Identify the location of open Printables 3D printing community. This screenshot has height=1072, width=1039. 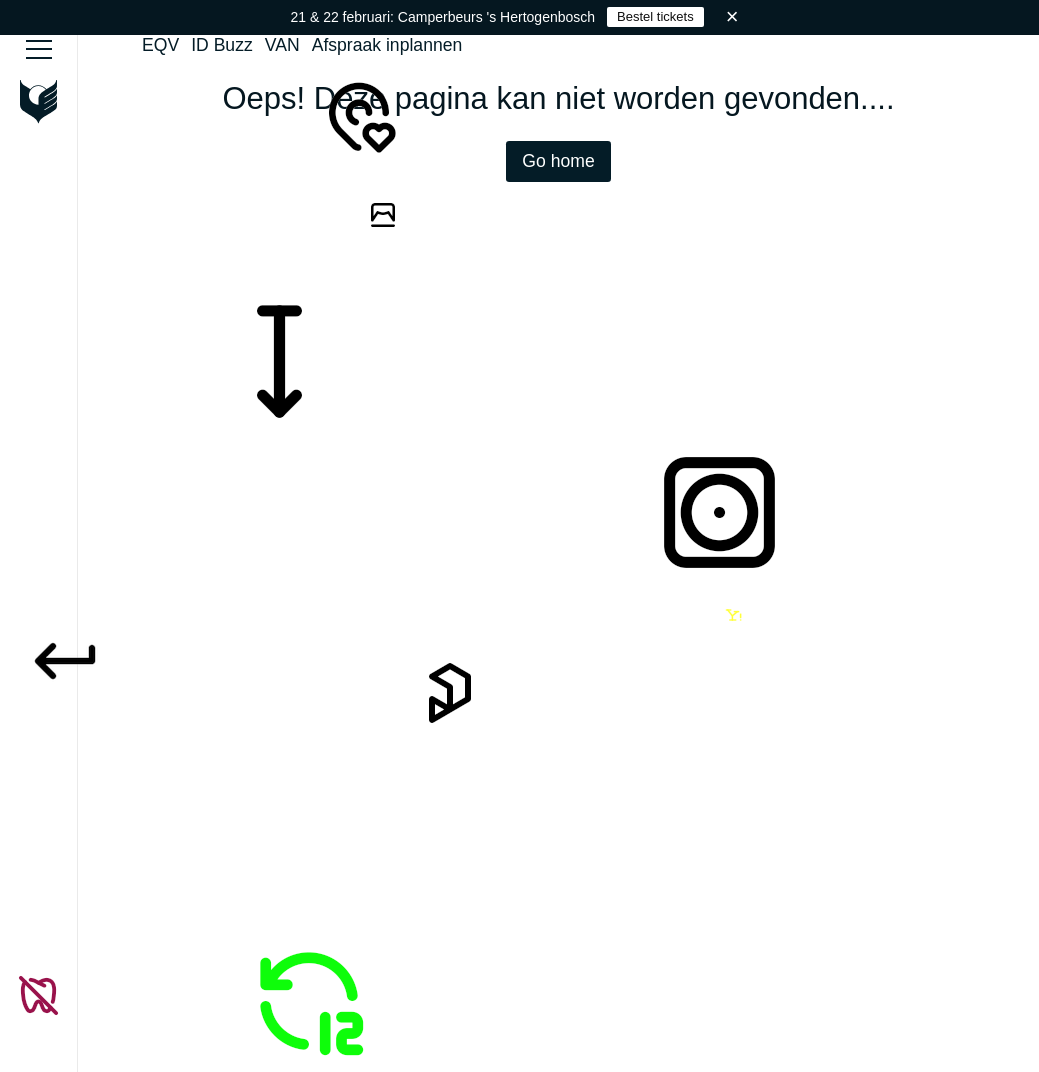
(450, 693).